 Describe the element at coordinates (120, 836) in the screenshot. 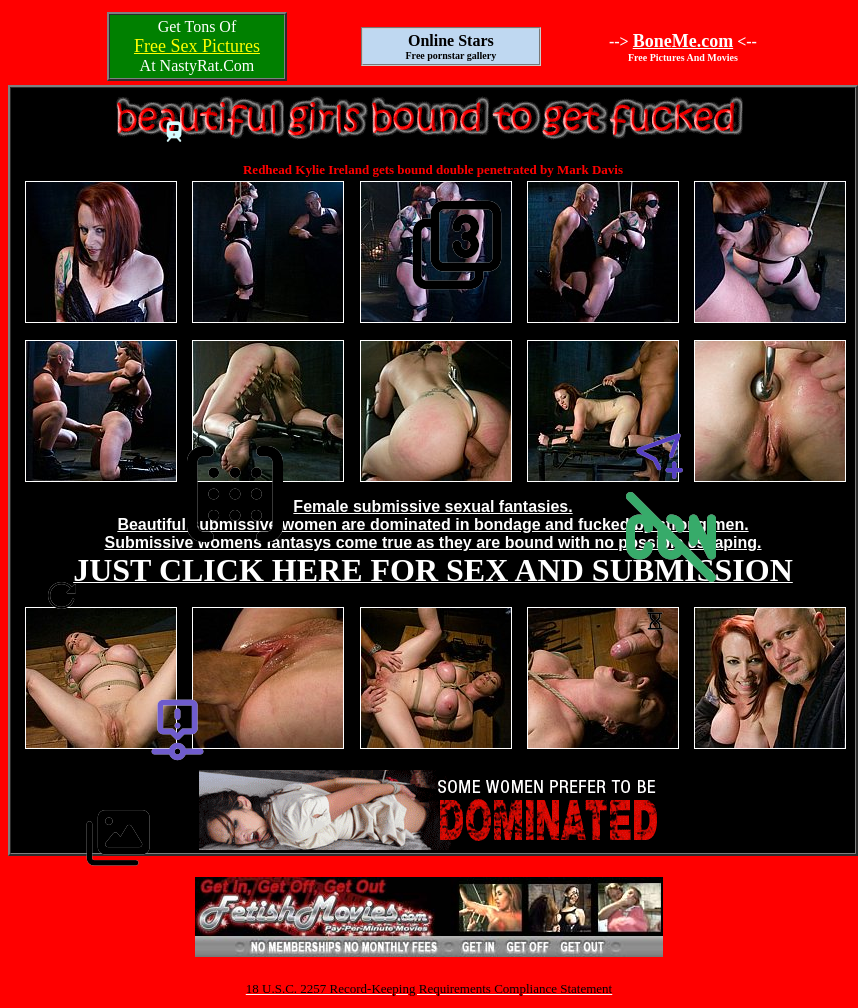

I see `view photo gallery` at that location.